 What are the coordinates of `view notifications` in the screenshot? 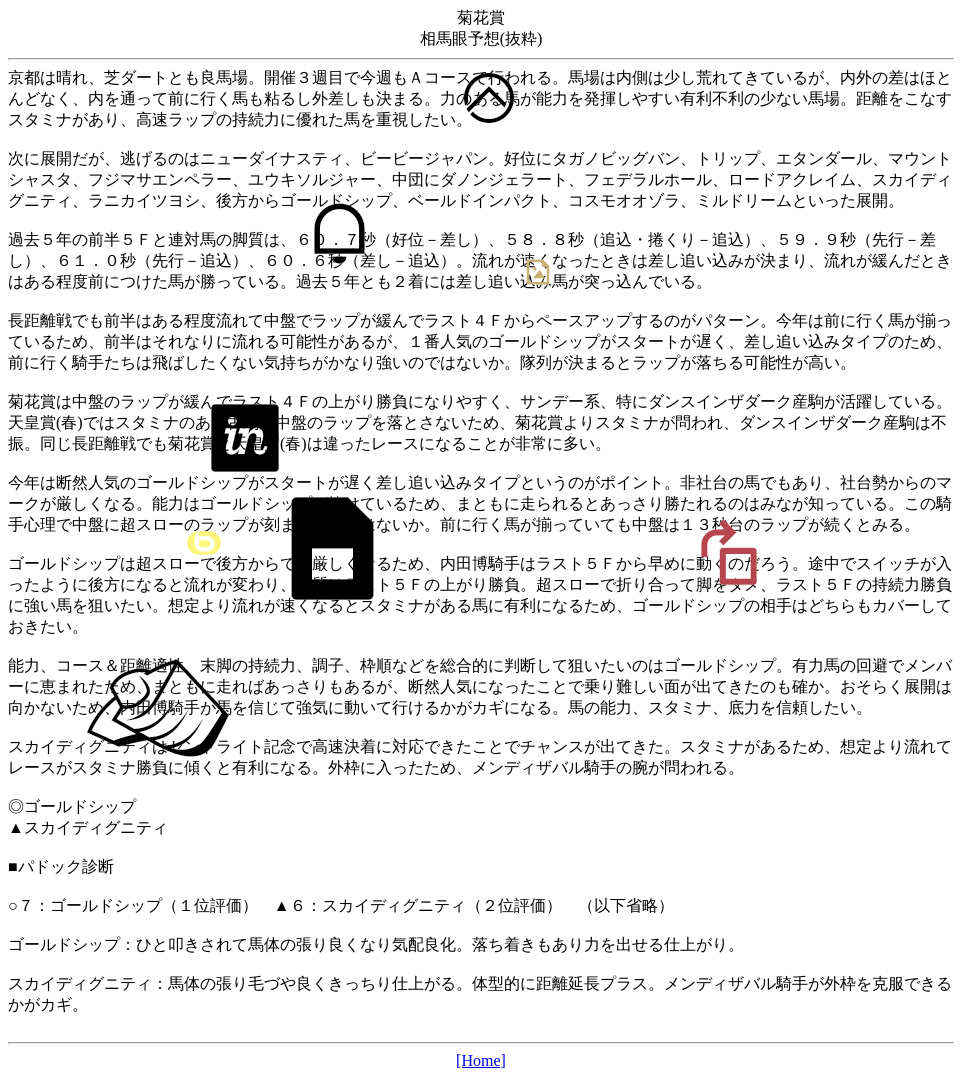 It's located at (339, 231).